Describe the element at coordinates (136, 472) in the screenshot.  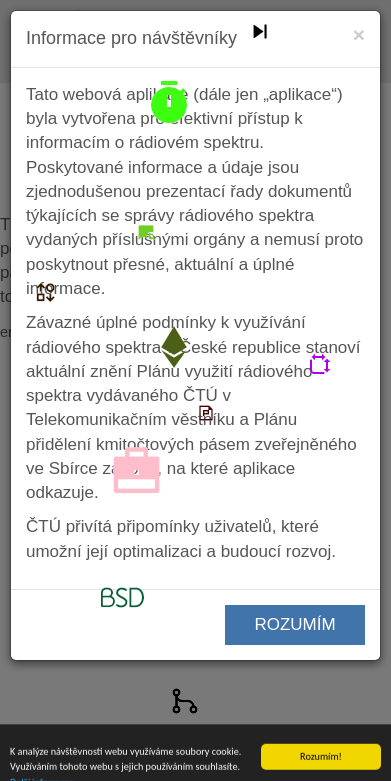
I see `access work or business-related features` at that location.